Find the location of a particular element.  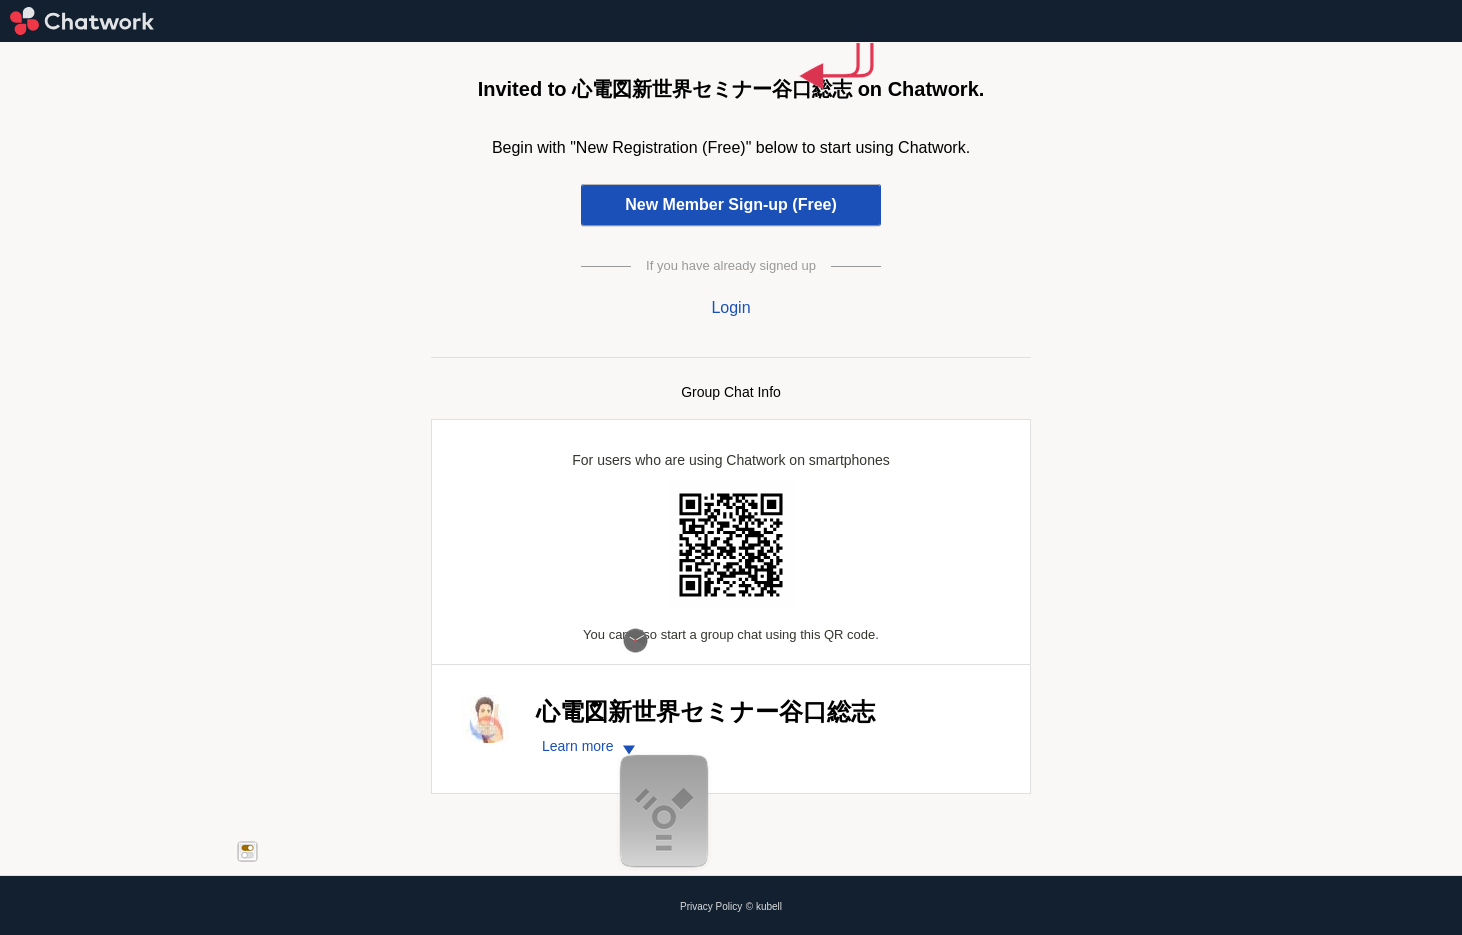

access firewire-connected external hard drive is located at coordinates (664, 811).